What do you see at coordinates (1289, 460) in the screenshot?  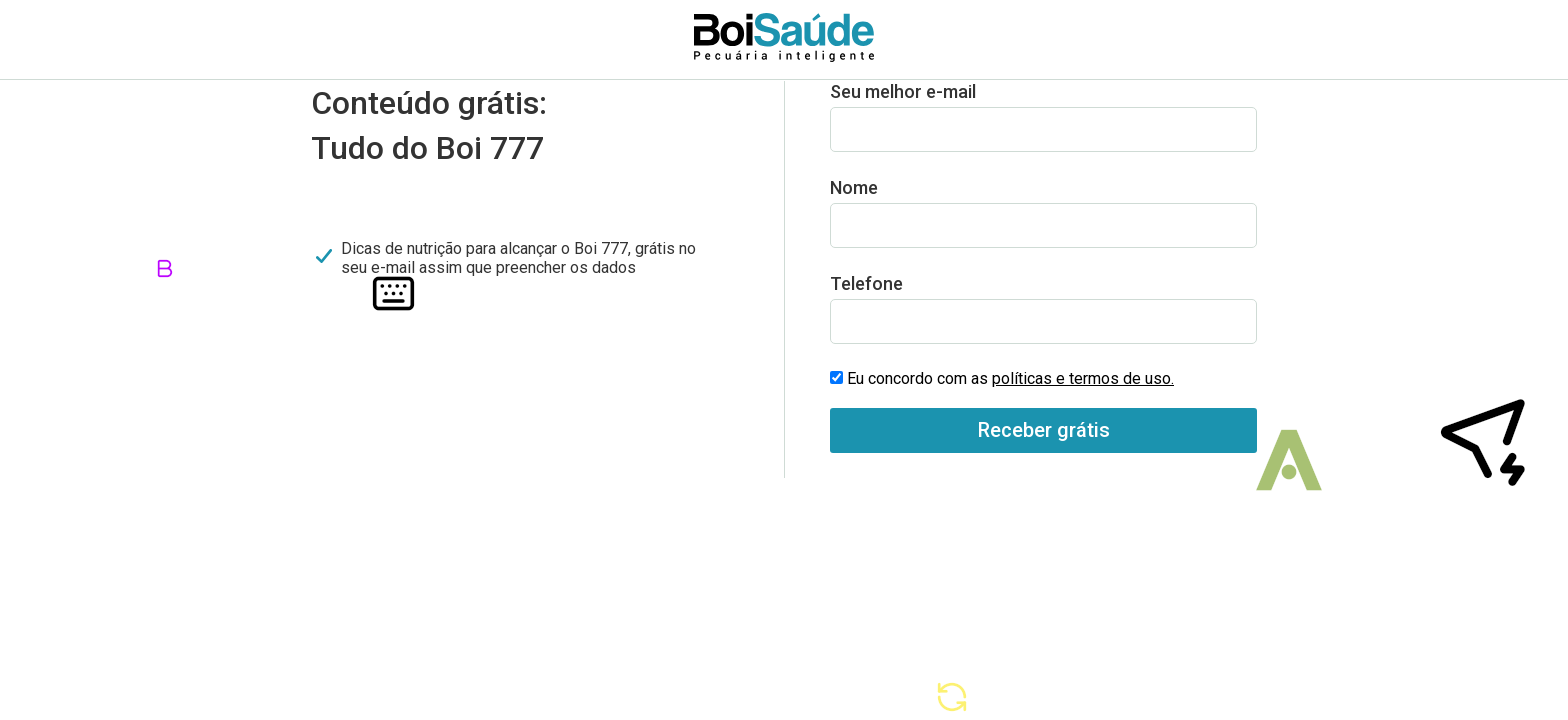 I see `ionic appflow logo` at bounding box center [1289, 460].